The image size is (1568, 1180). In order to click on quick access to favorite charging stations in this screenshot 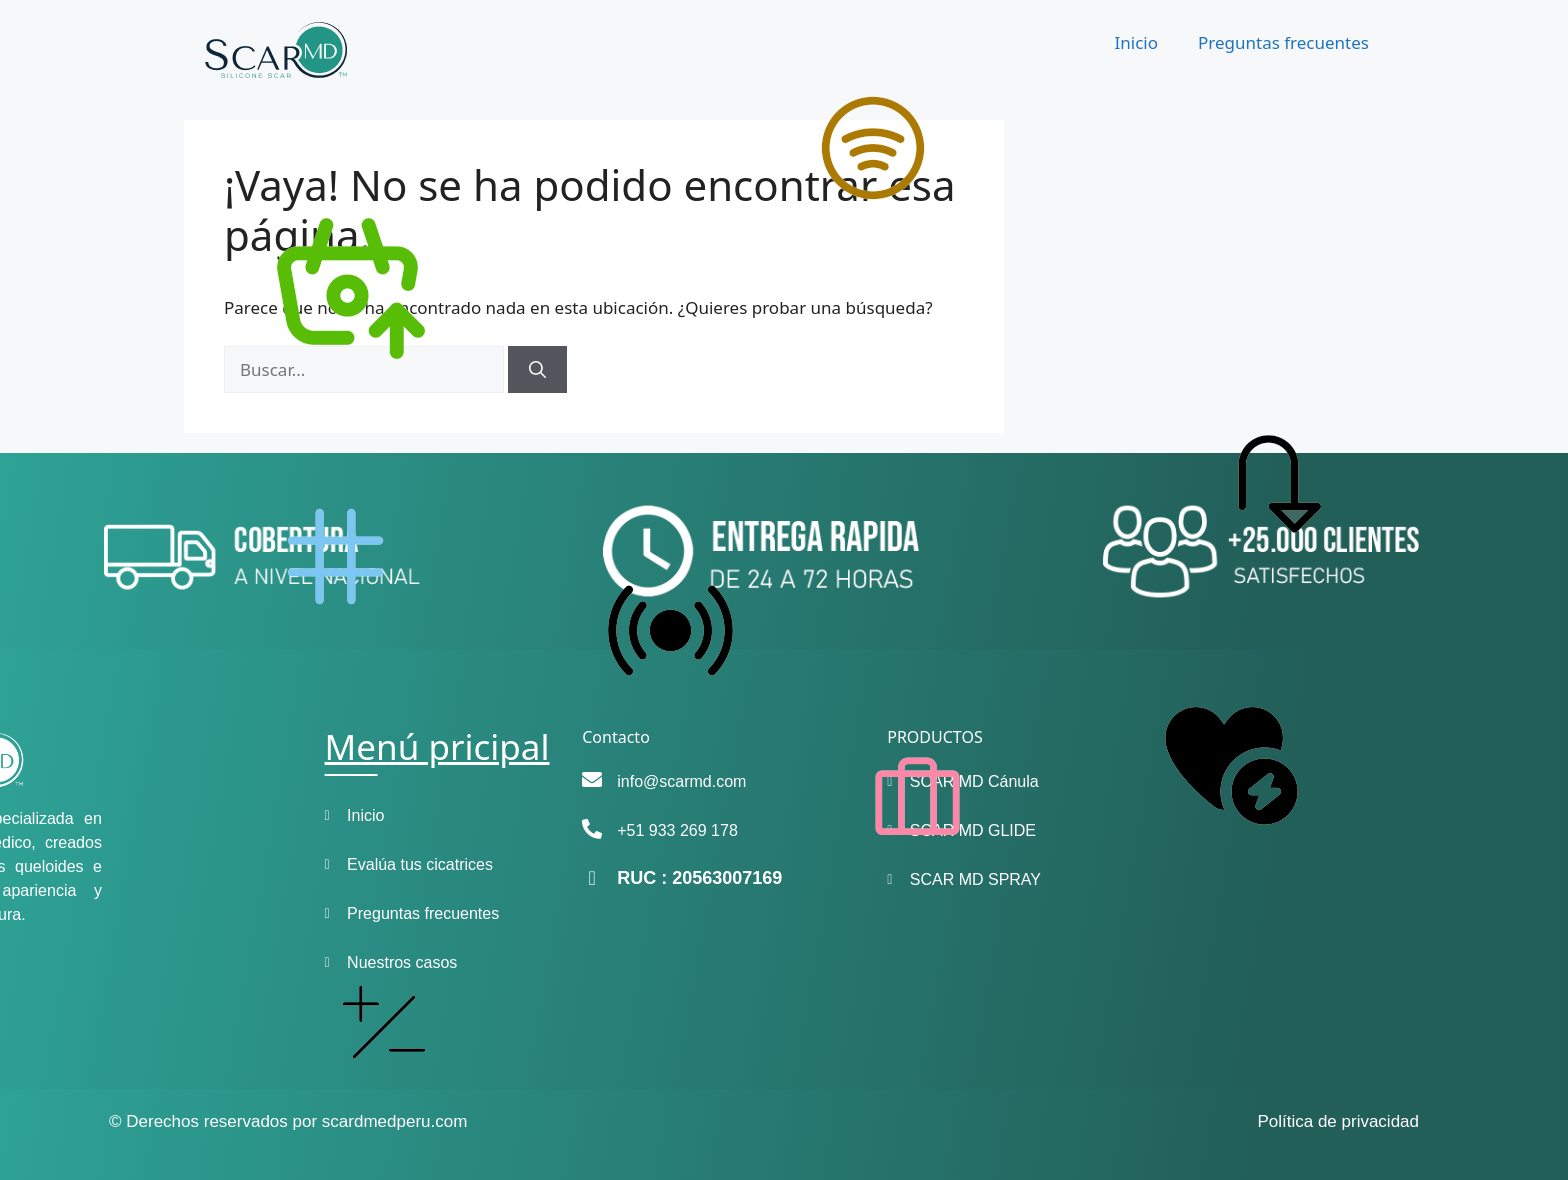, I will do `click(1231, 758)`.